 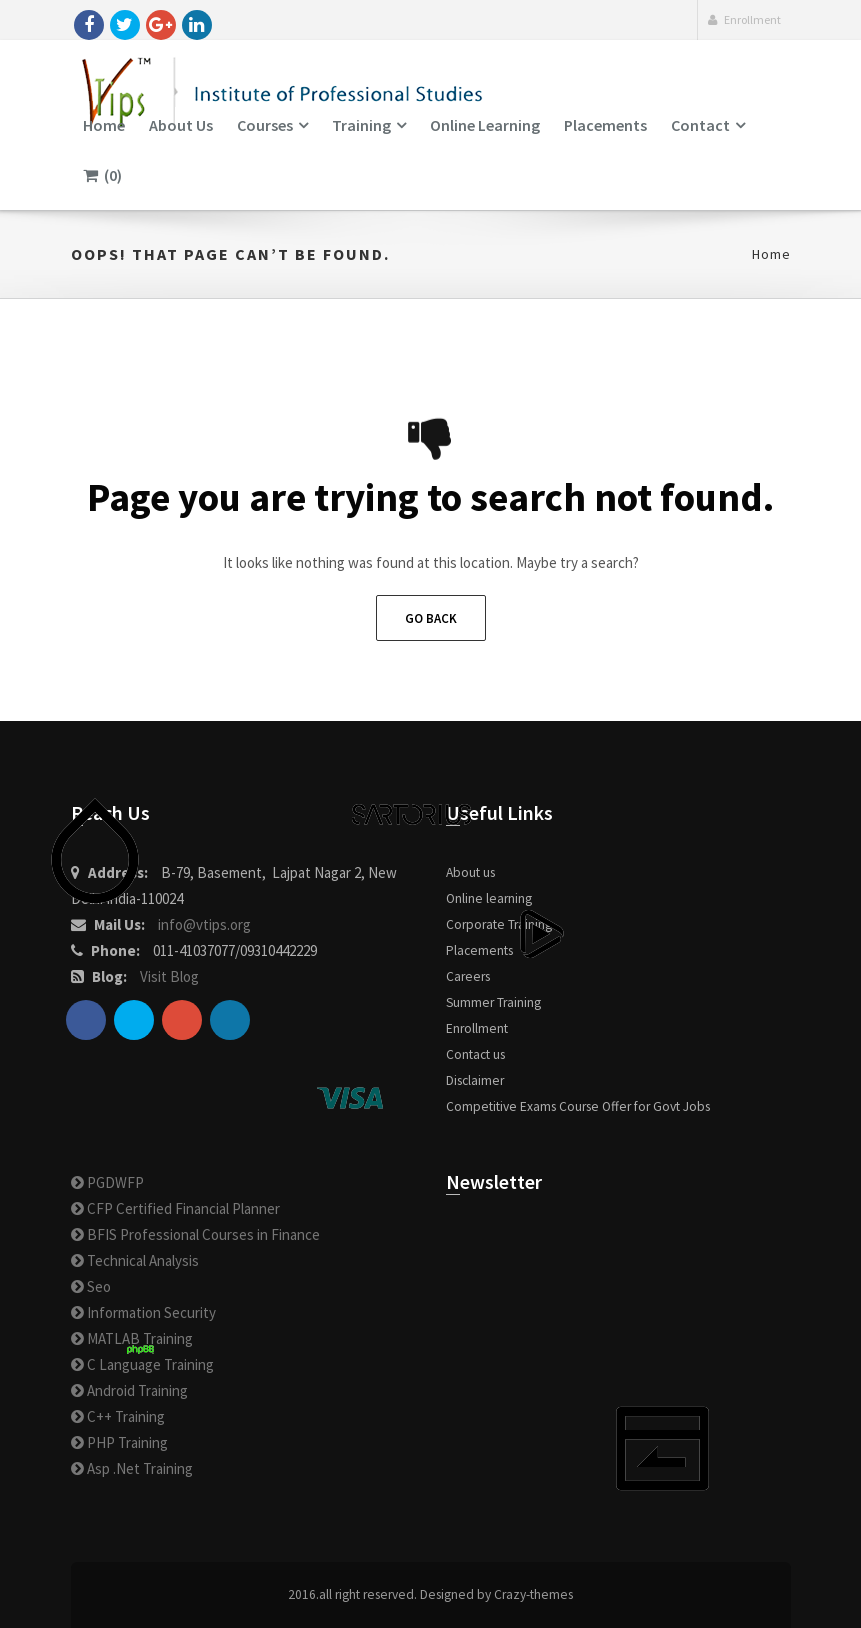 I want to click on request a refund for a purchase, so click(x=662, y=1448).